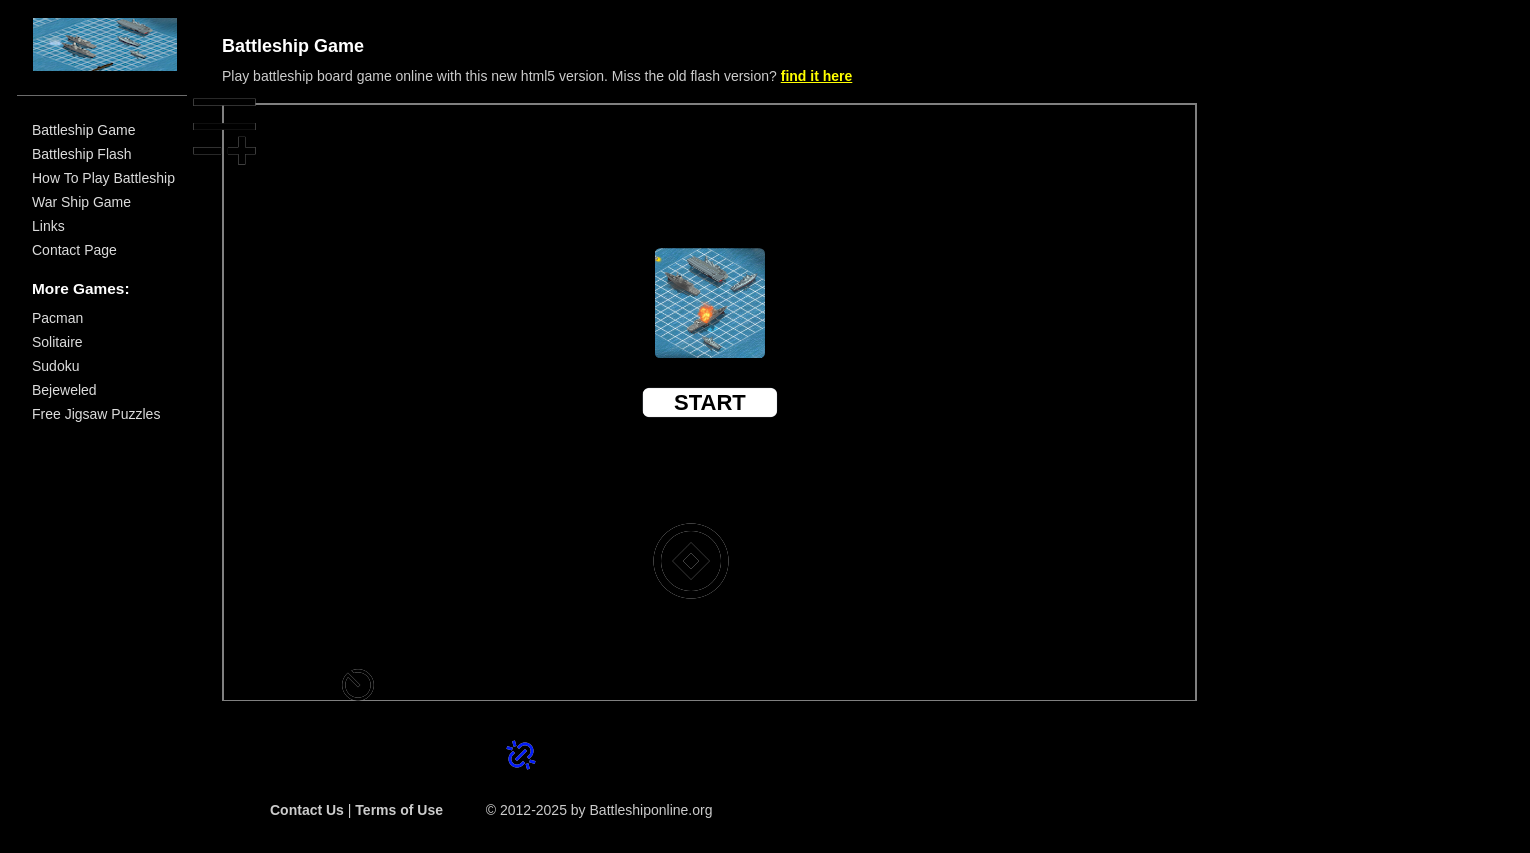 This screenshot has width=1530, height=853. I want to click on unlink or break a connected URL, so click(521, 755).